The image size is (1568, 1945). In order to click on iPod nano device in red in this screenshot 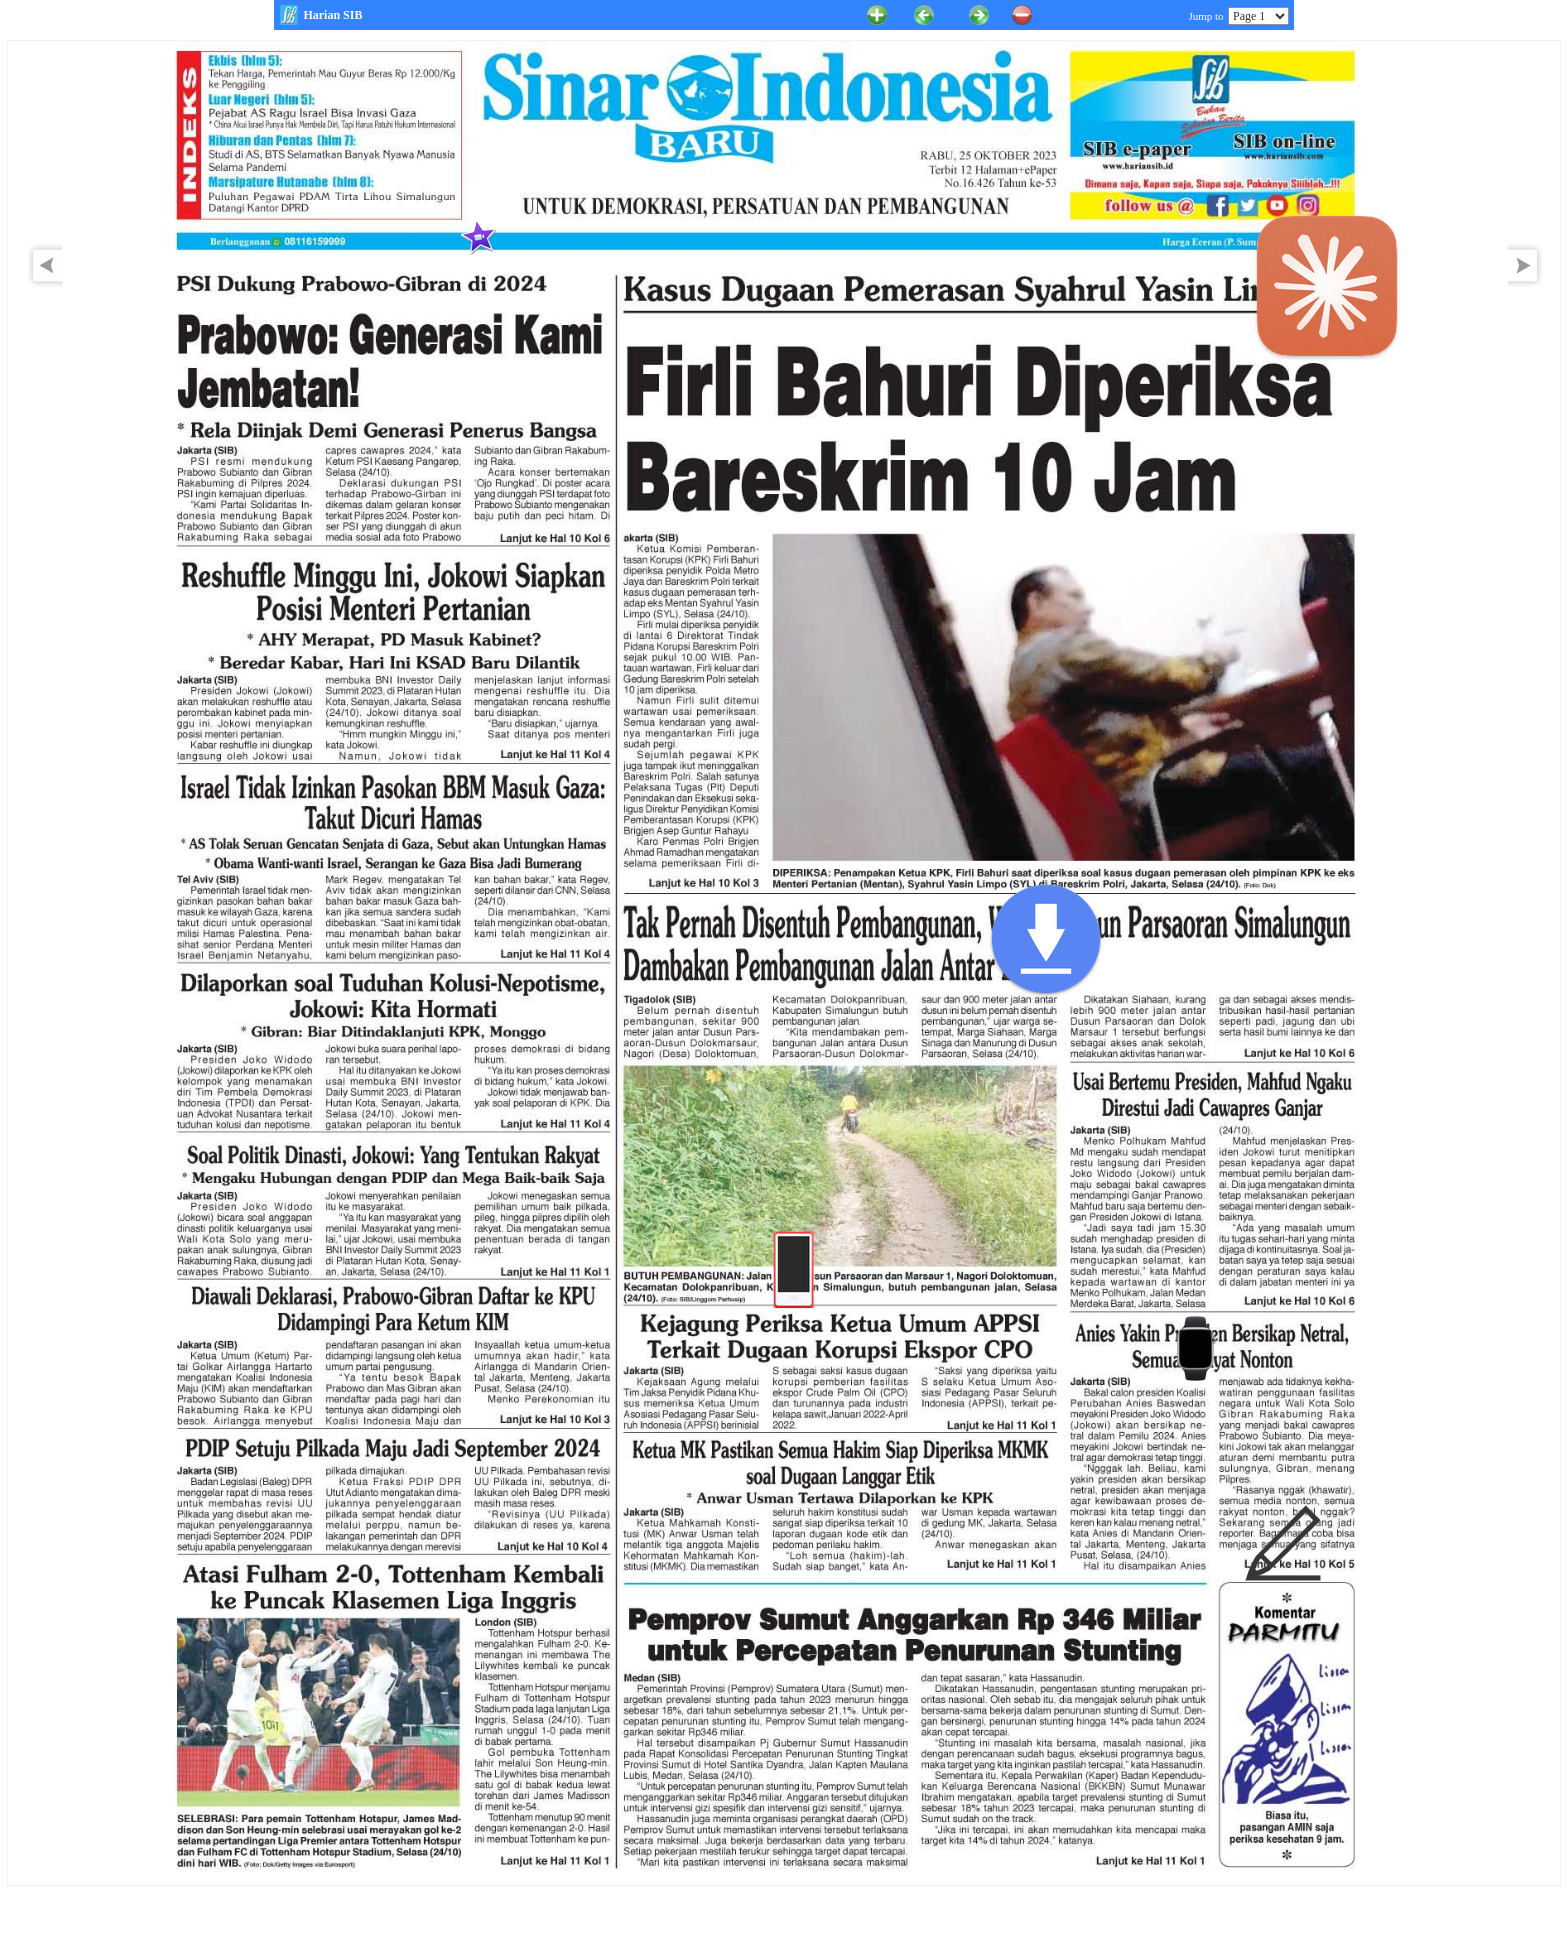, I will do `click(793, 1269)`.